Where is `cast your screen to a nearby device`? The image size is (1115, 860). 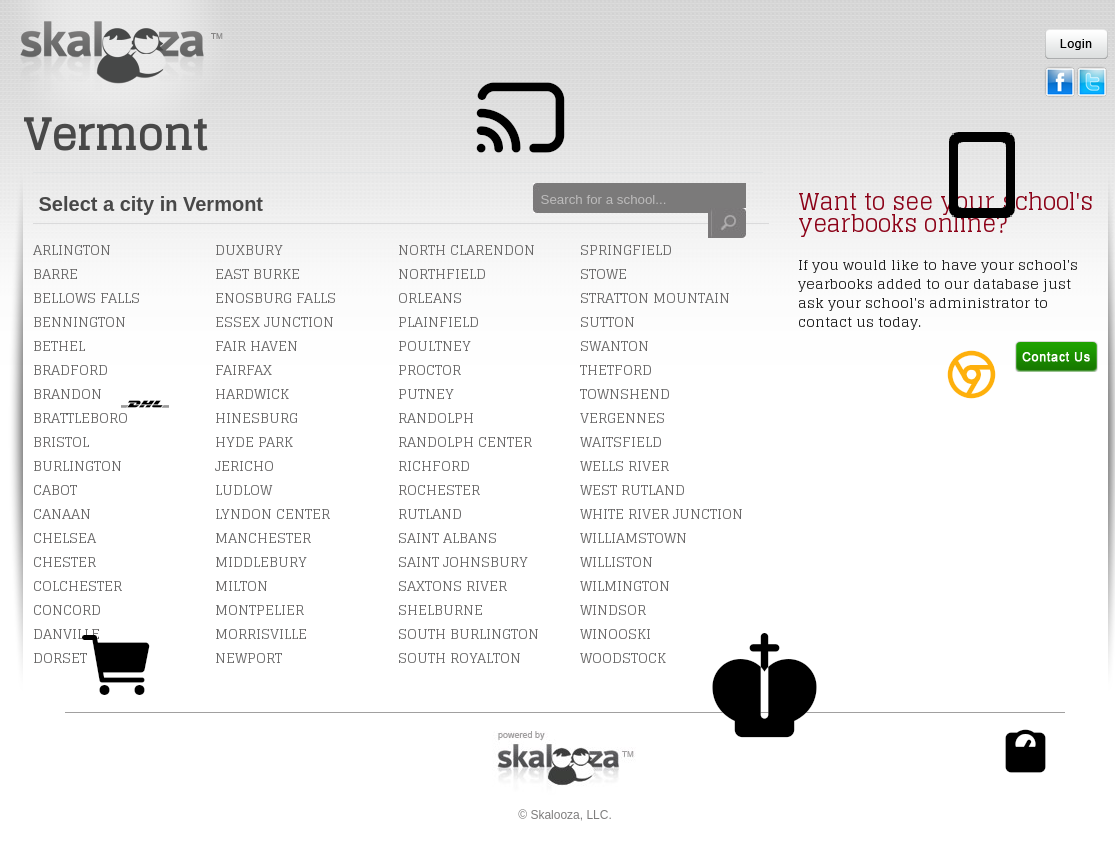
cast your screen to a nearby device is located at coordinates (520, 117).